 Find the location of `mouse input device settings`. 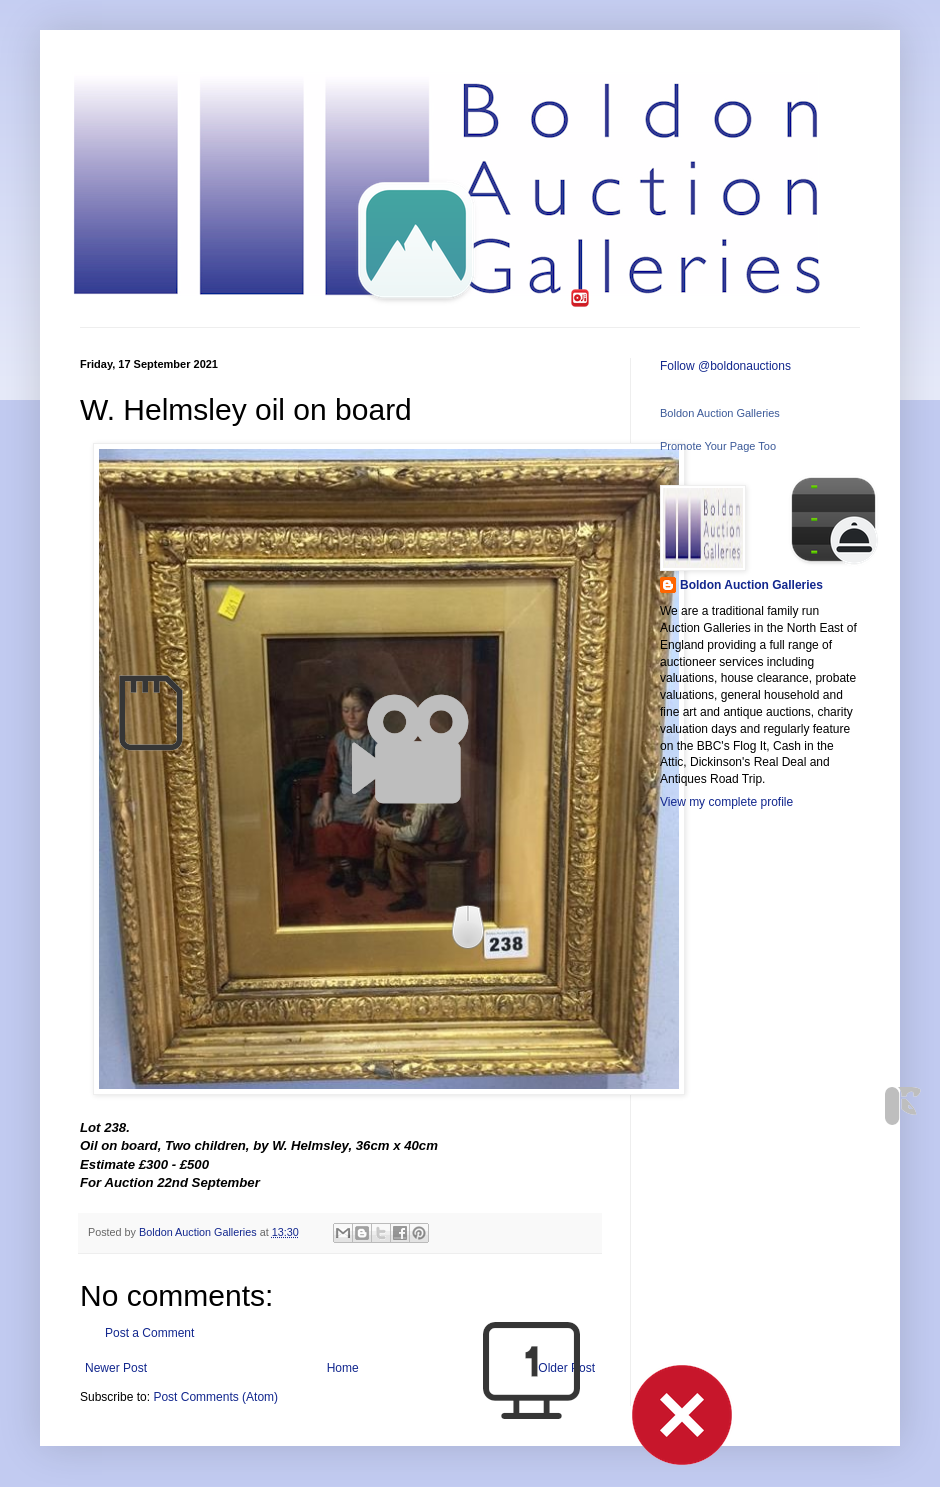

mouse input device settings is located at coordinates (467, 927).